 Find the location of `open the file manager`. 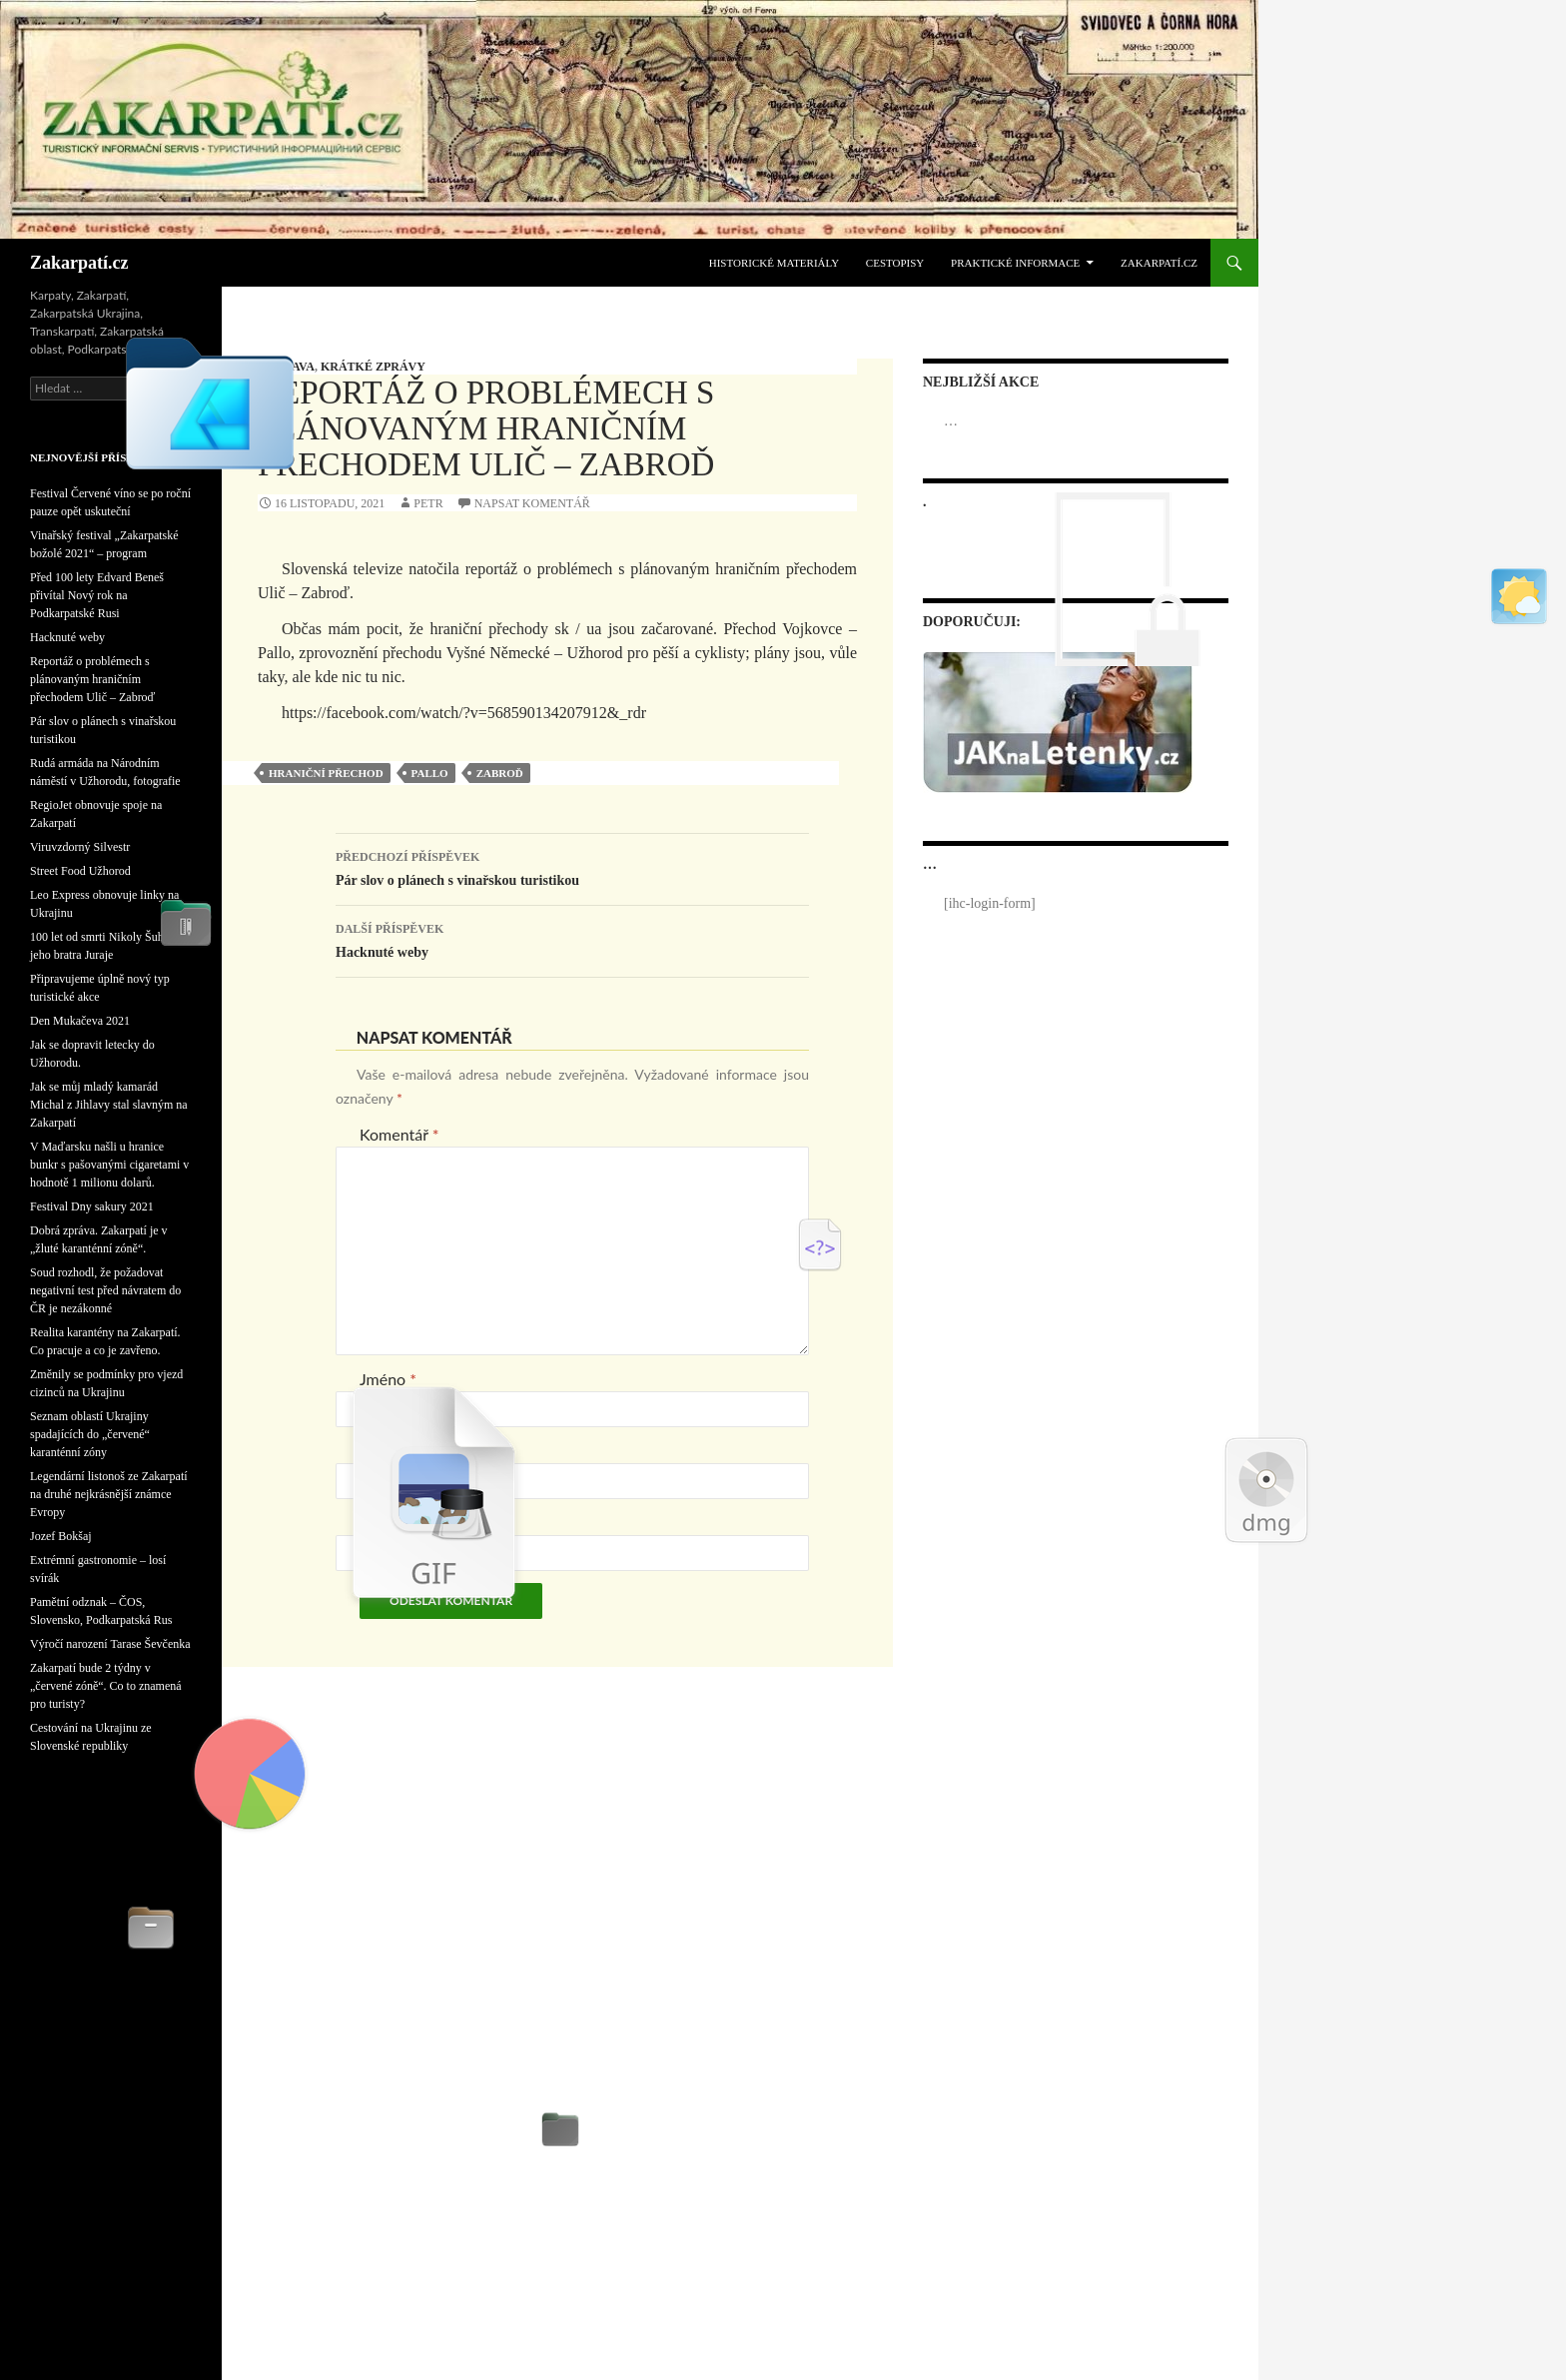

open the file manager is located at coordinates (151, 1928).